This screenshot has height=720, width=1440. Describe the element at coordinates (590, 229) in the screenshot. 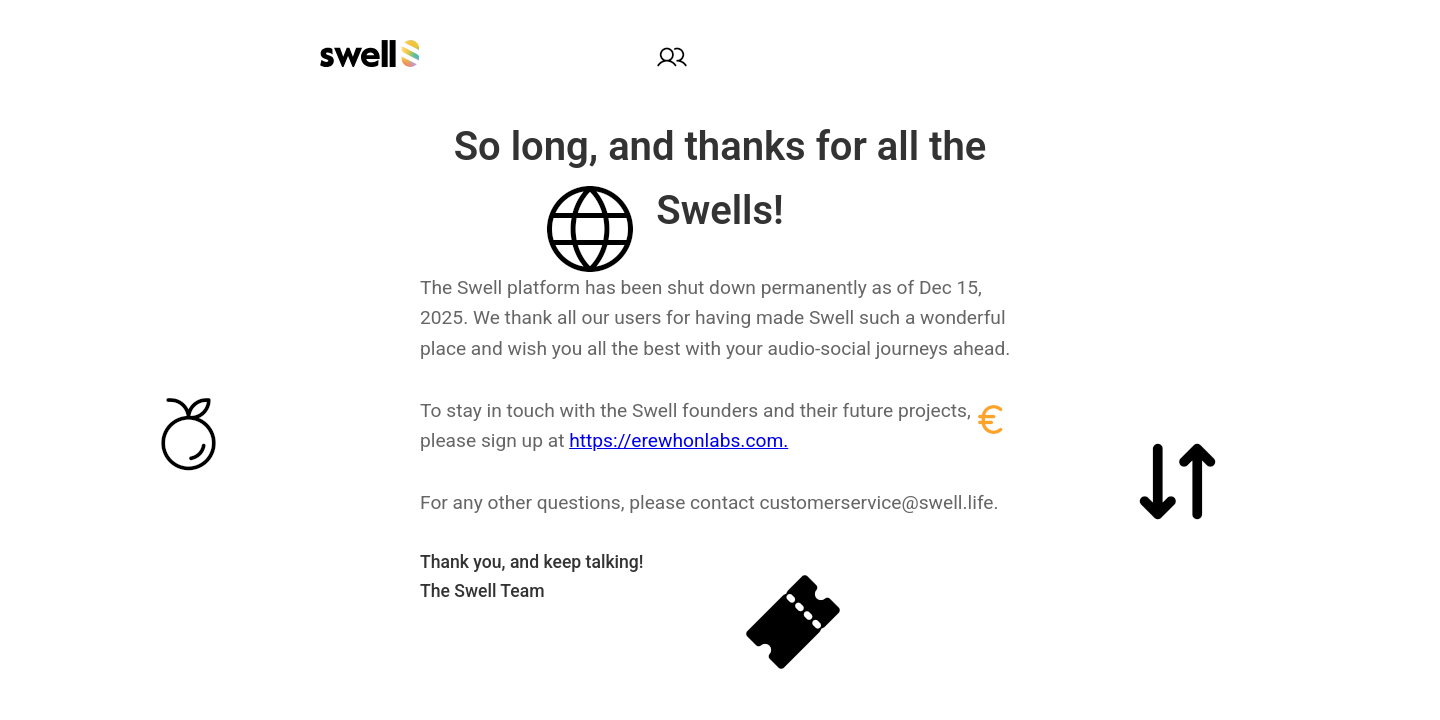

I see `access global or international settings` at that location.